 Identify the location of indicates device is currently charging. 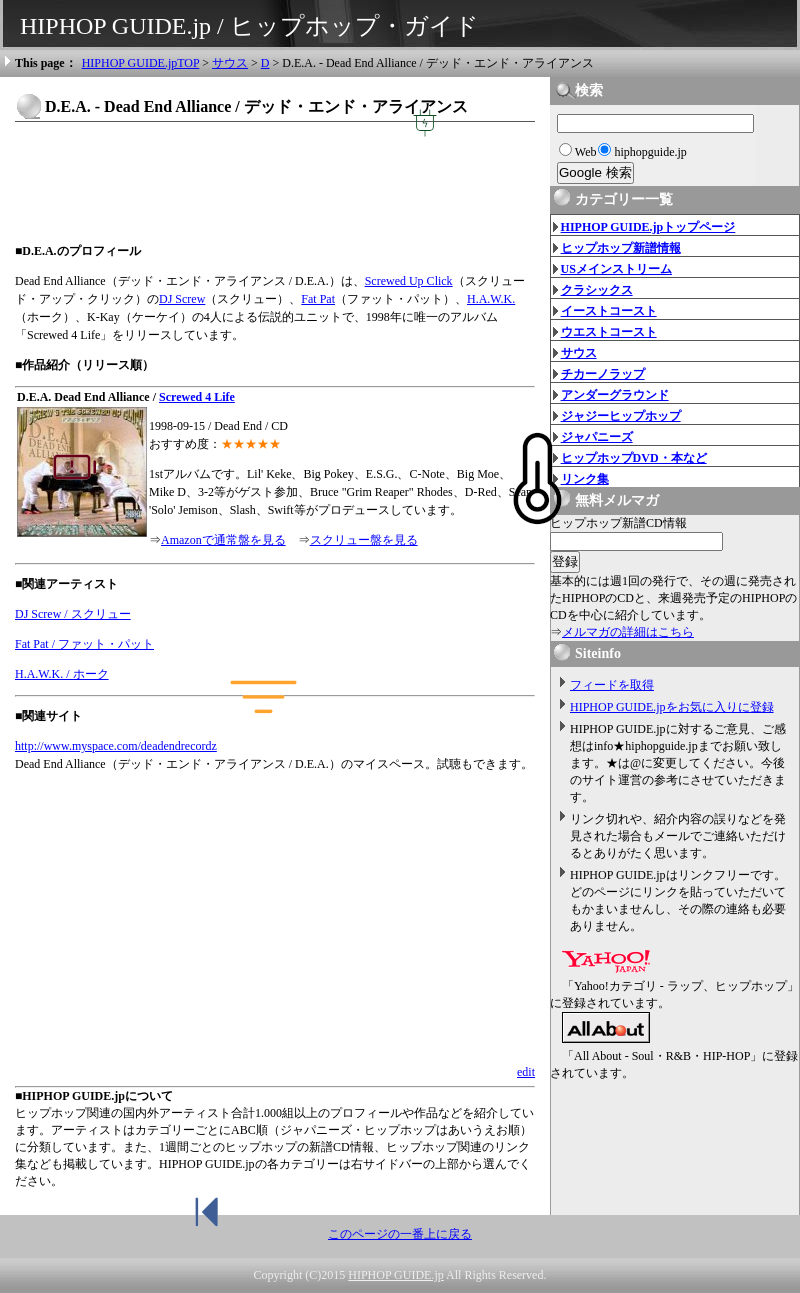
(425, 123).